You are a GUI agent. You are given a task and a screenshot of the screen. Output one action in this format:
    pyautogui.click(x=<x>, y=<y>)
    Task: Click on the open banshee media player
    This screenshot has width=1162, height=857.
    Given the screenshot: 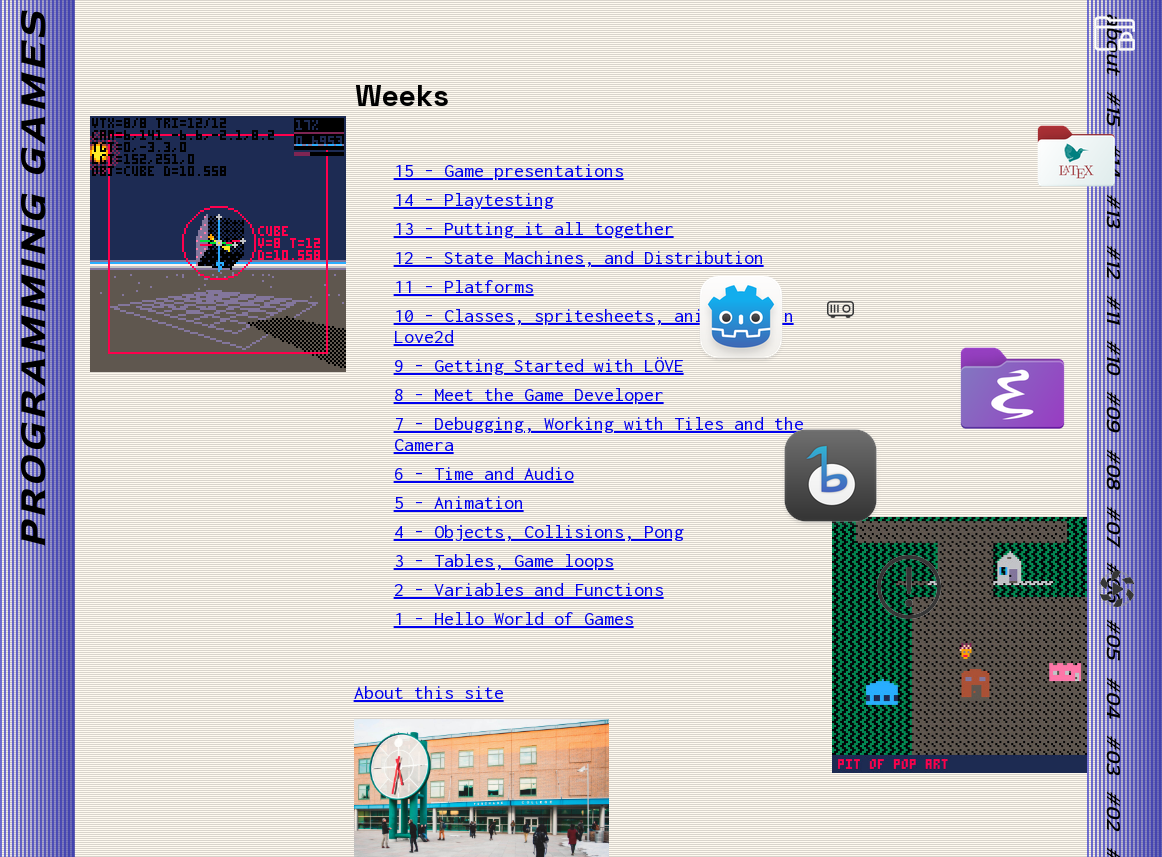 What is the action you would take?
    pyautogui.click(x=830, y=475)
    